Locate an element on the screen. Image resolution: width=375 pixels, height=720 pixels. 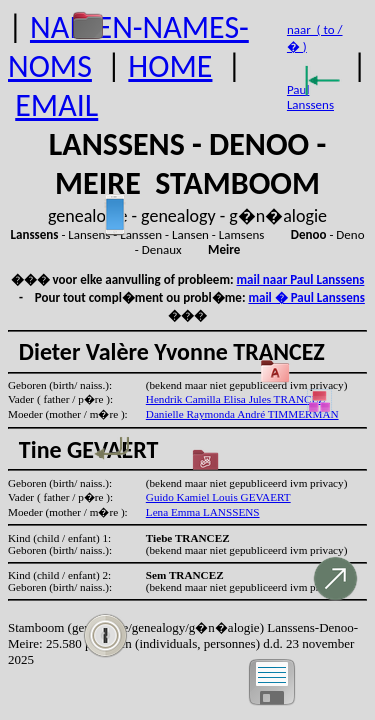
indicates a symbolic link or shortcut to another file is located at coordinates (335, 578).